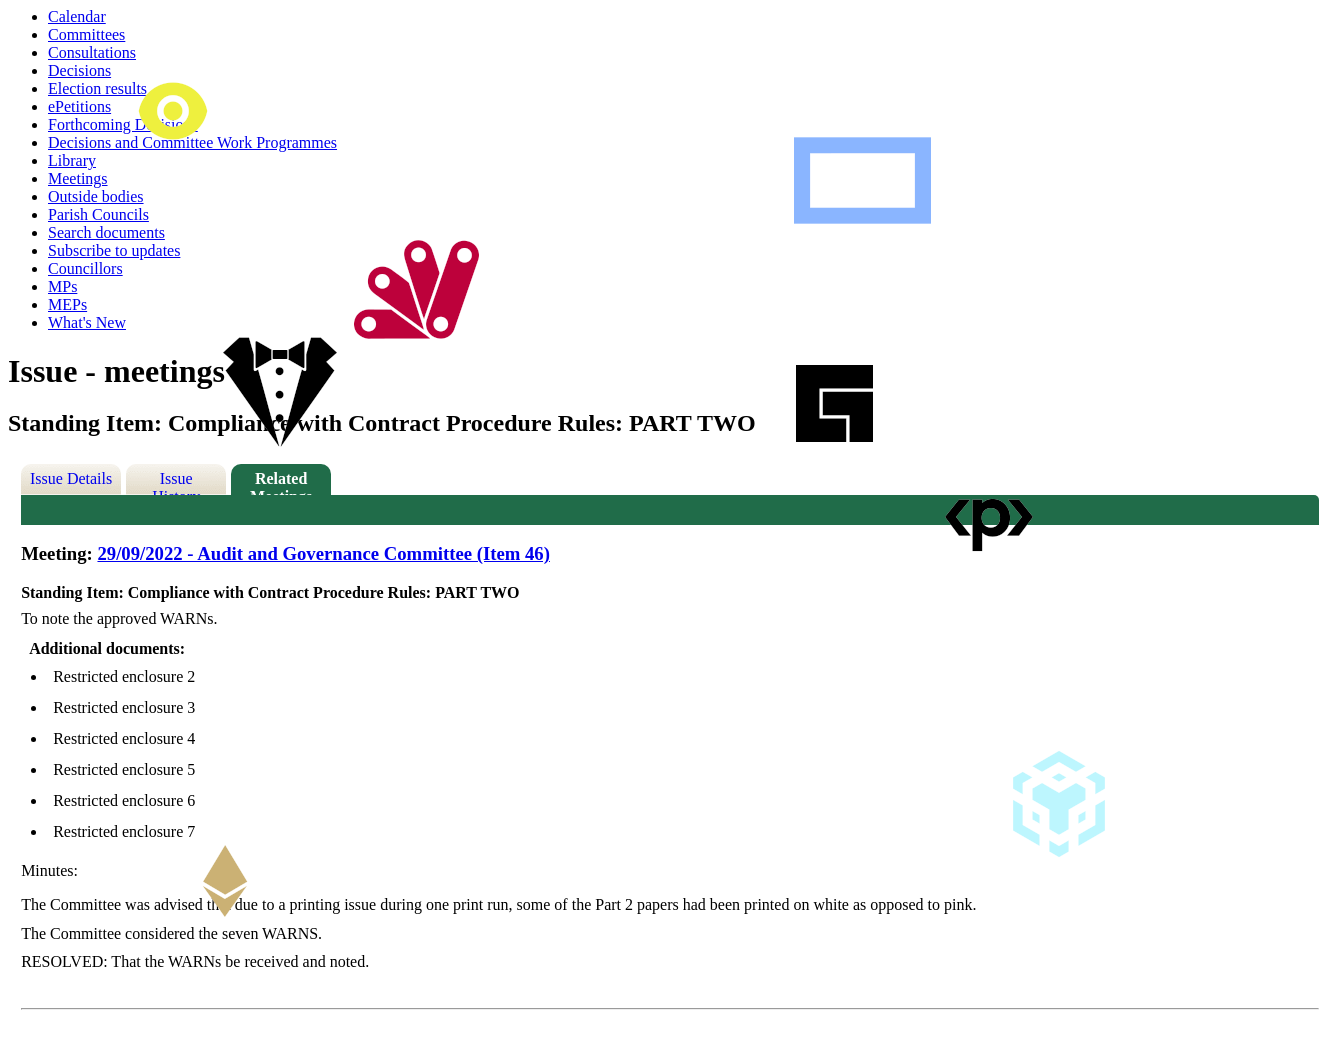 The width and height of the screenshot is (1327, 1044). What do you see at coordinates (280, 392) in the screenshot?
I see `stylelint CSS linting tool logo` at bounding box center [280, 392].